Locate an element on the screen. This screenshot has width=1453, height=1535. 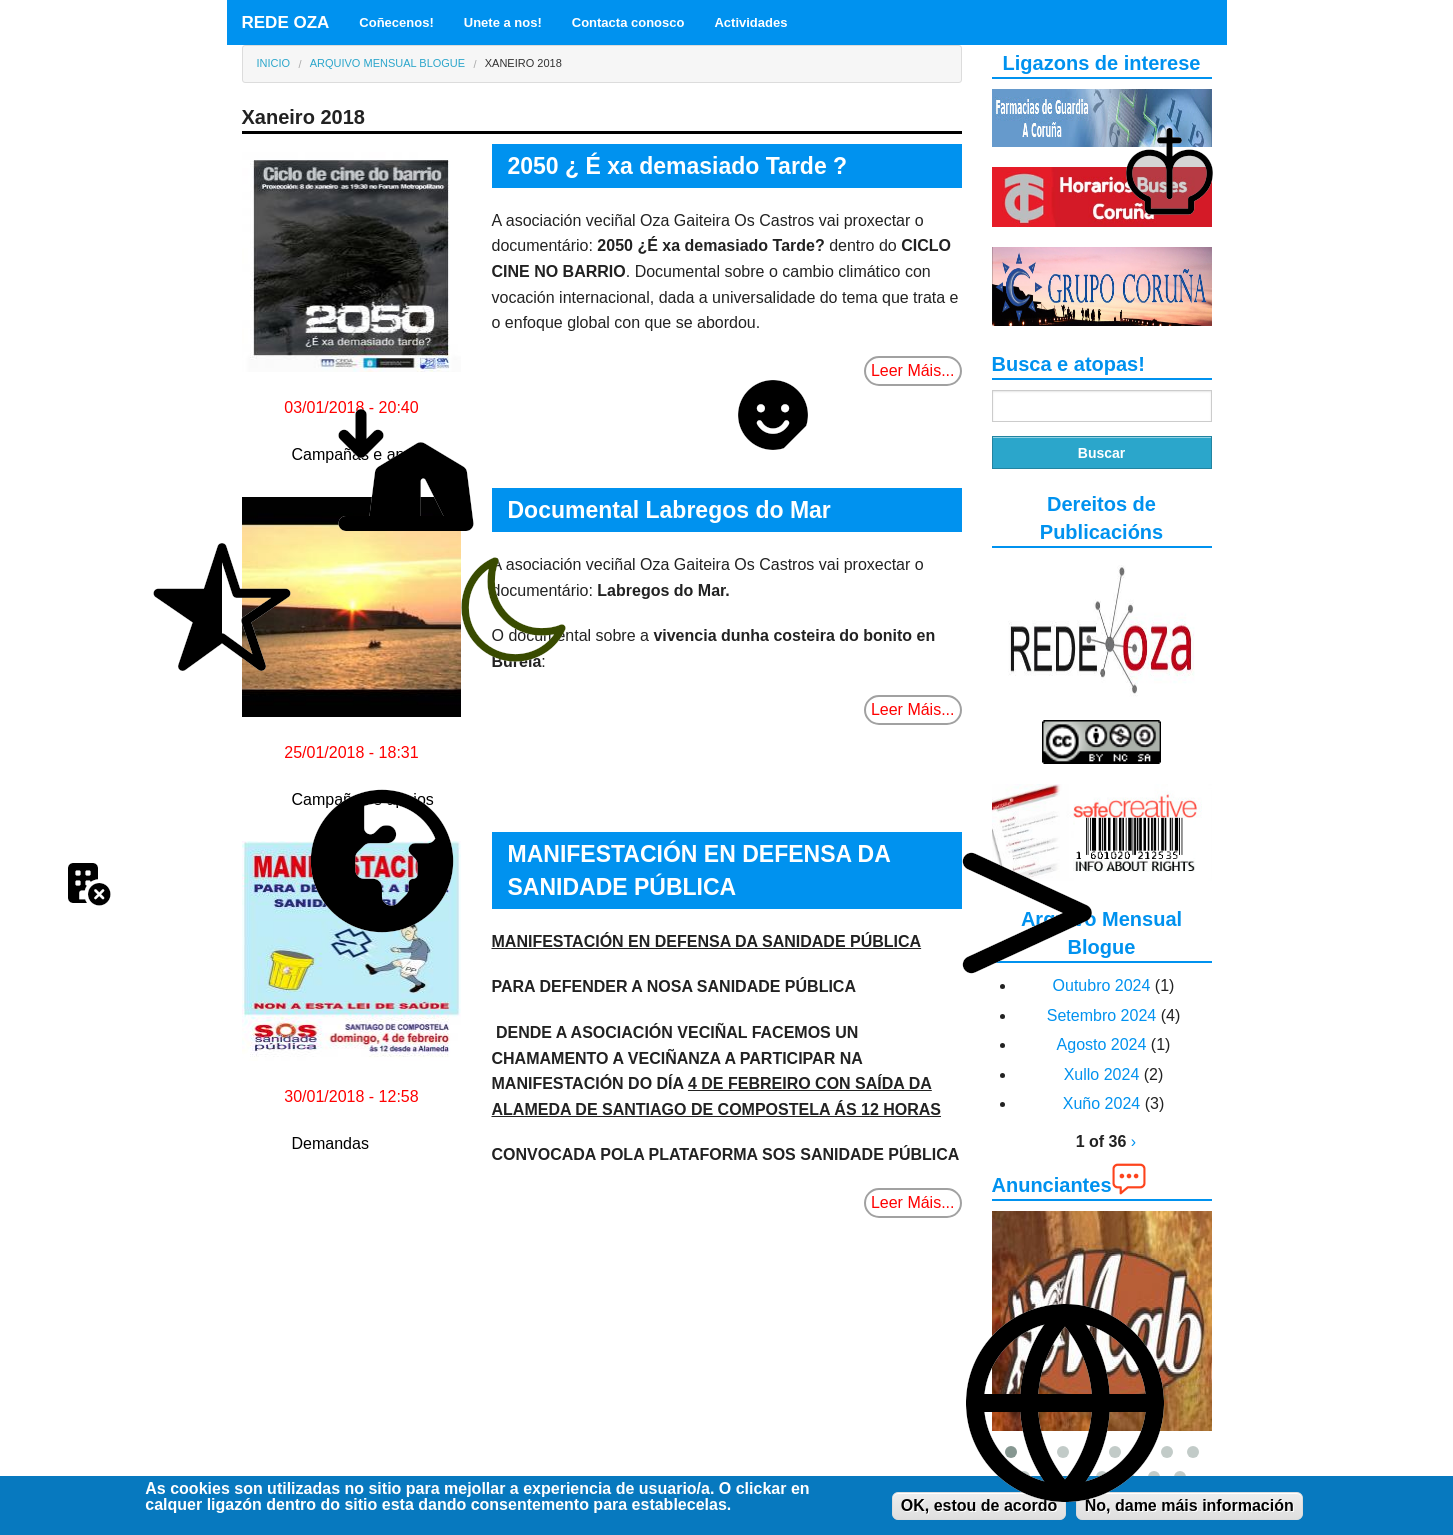
remove a building or property from saved locations is located at coordinates (88, 883).